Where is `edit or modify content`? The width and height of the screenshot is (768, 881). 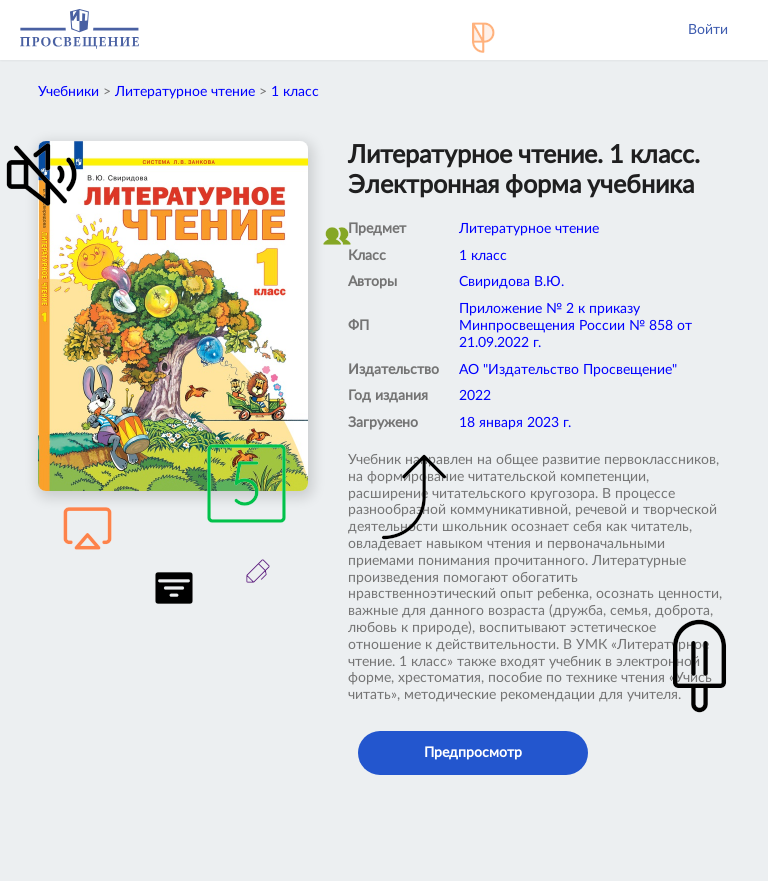
edit or modify content is located at coordinates (257, 571).